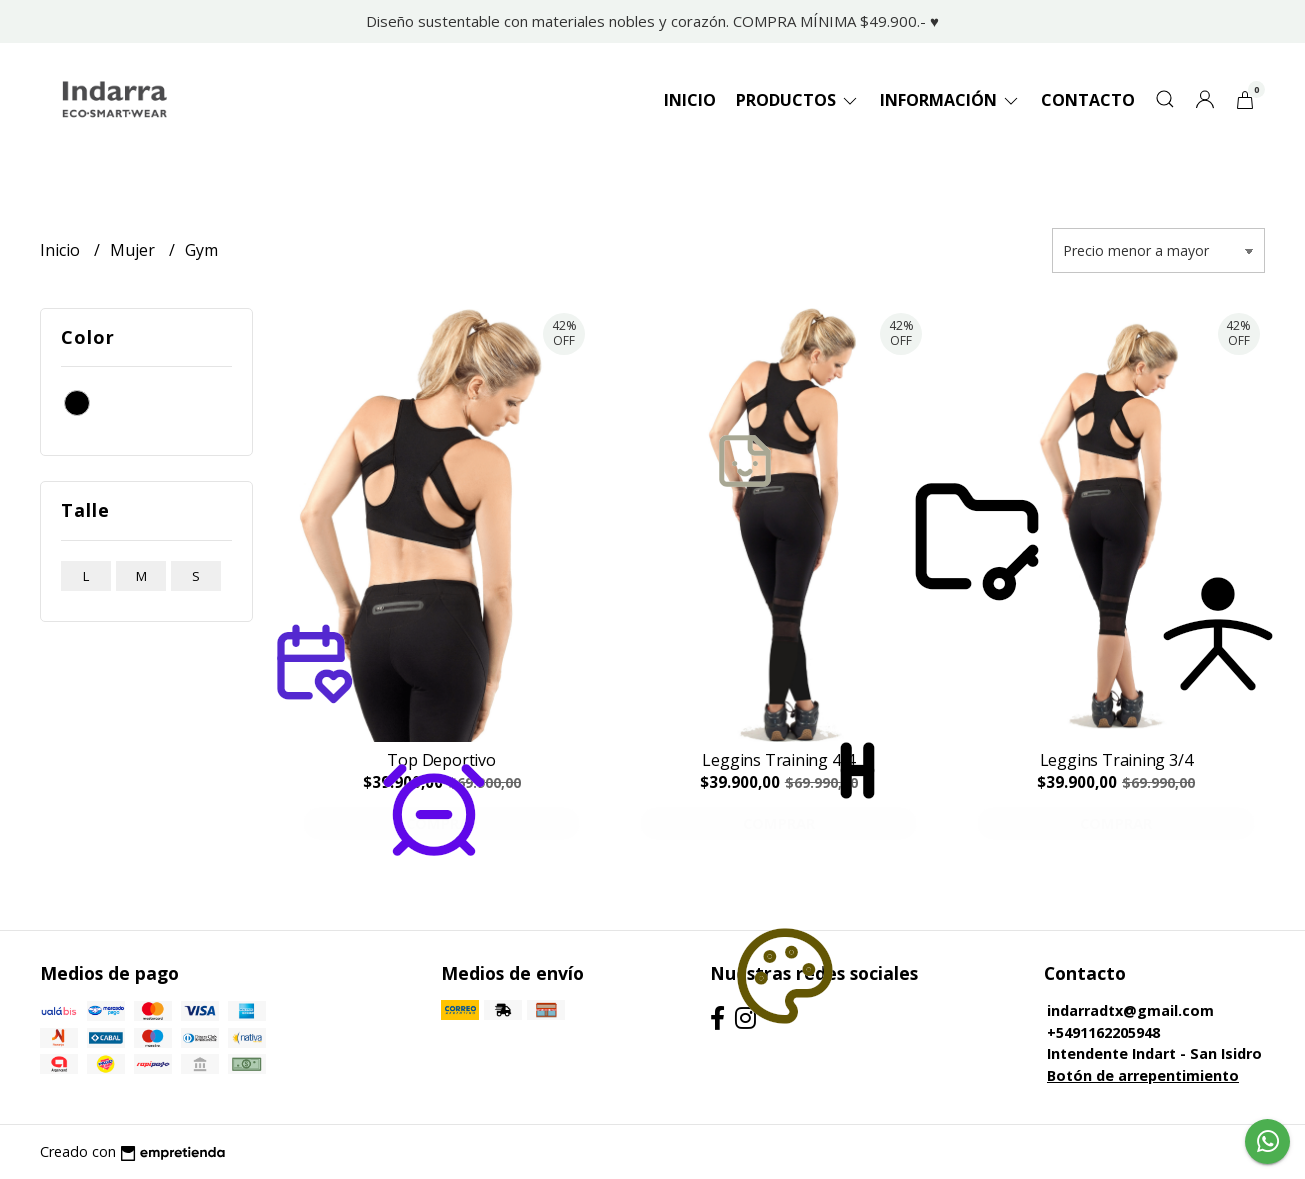  What do you see at coordinates (785, 976) in the screenshot?
I see `access color or theme settings` at bounding box center [785, 976].